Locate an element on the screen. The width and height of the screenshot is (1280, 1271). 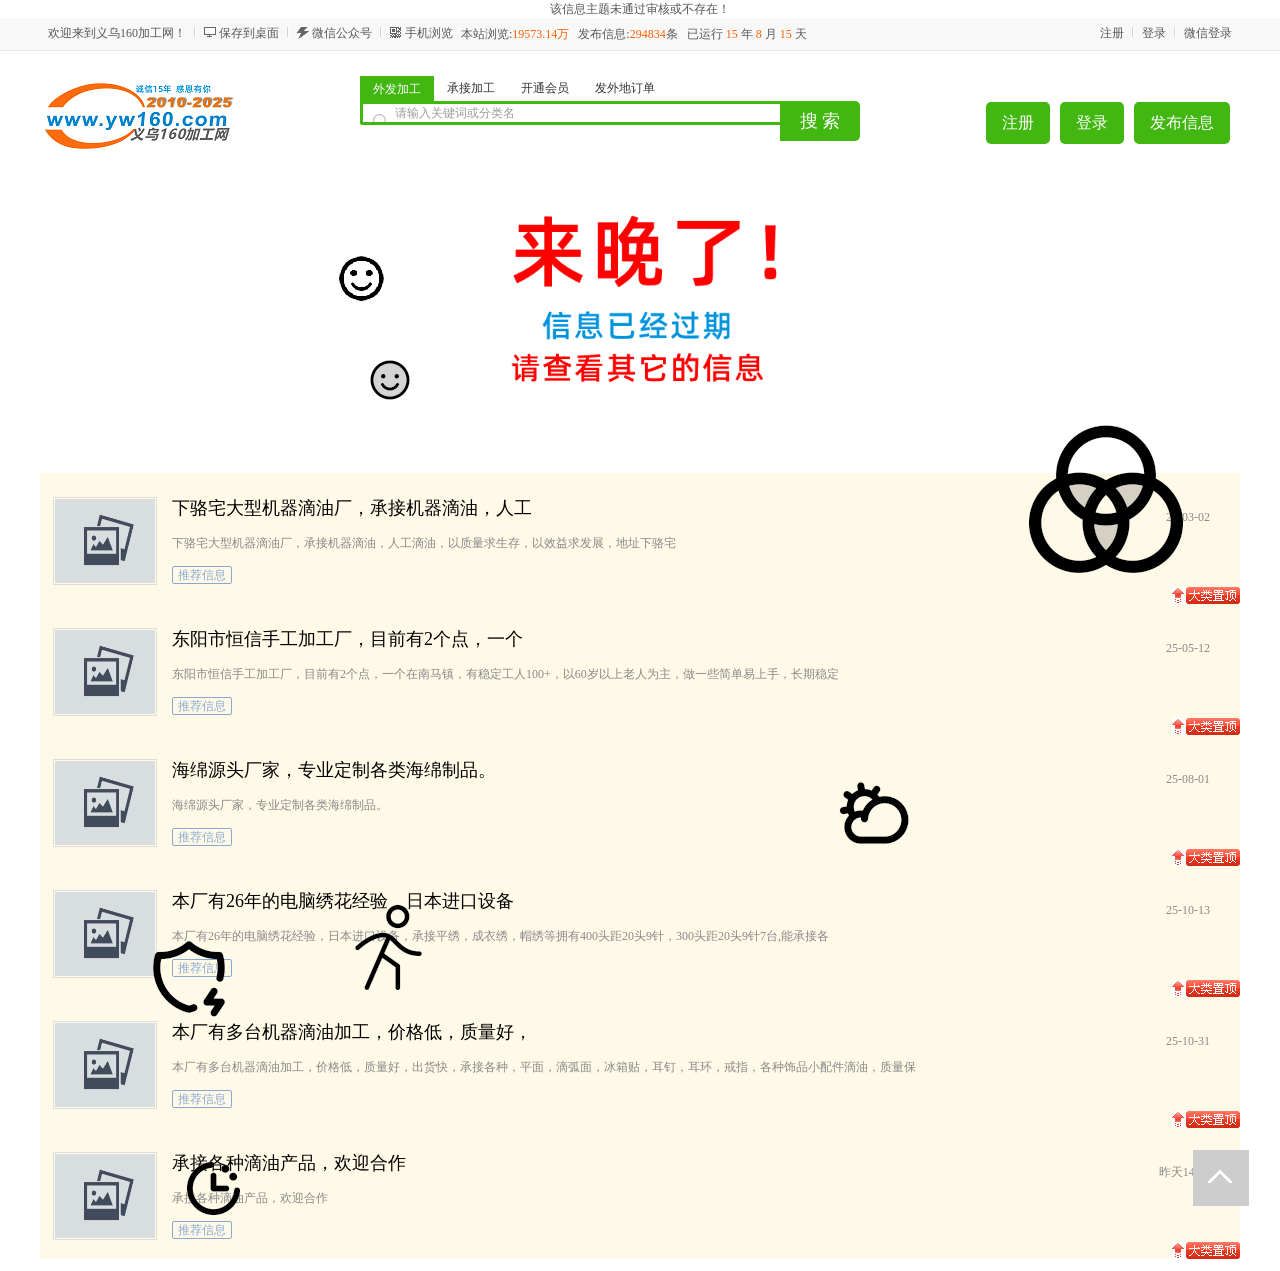
add an emoji or reaction is located at coordinates (390, 380).